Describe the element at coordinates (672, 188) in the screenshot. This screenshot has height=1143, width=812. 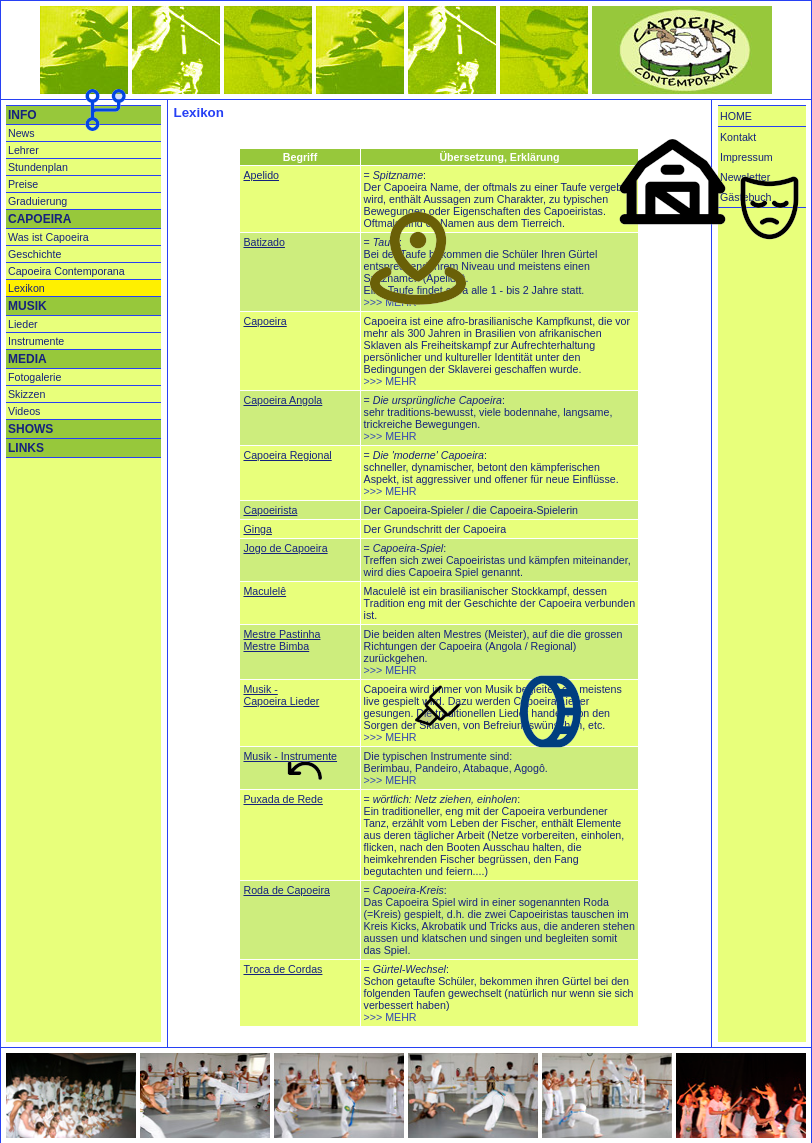
I see `access farm or agricultural settings` at that location.